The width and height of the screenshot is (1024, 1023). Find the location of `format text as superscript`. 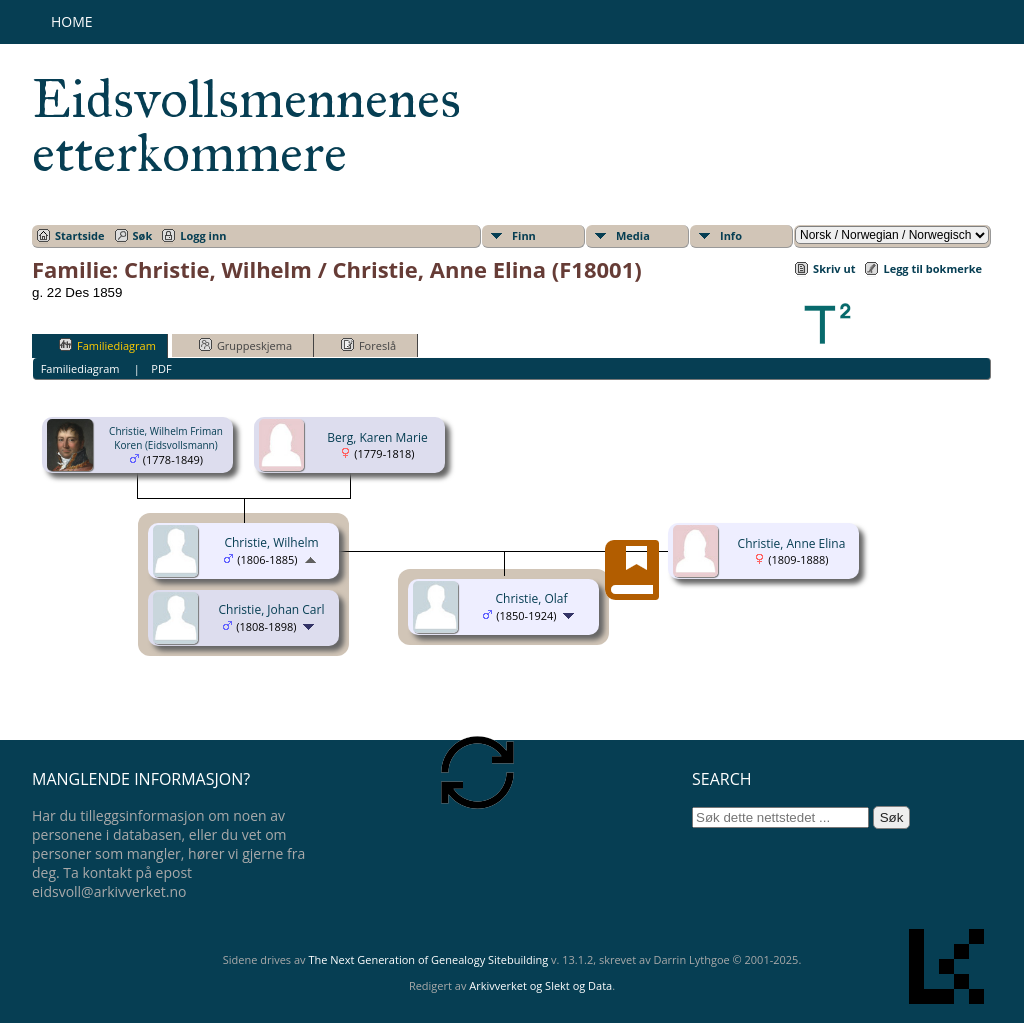

format text as superscript is located at coordinates (827, 323).